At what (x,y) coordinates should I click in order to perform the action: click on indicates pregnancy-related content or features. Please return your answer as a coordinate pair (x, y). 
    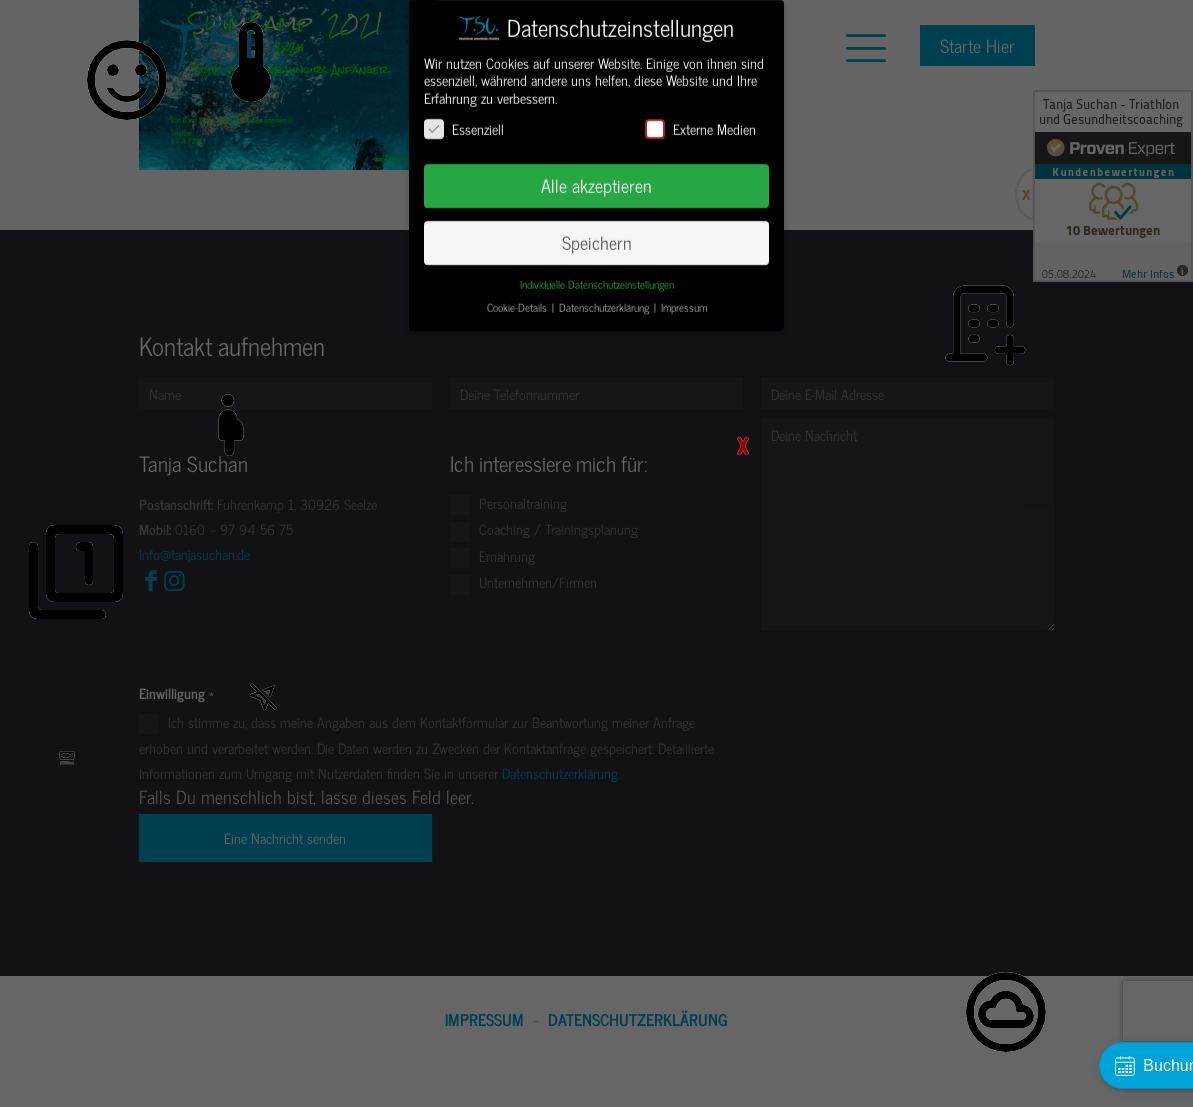
    Looking at the image, I should click on (231, 425).